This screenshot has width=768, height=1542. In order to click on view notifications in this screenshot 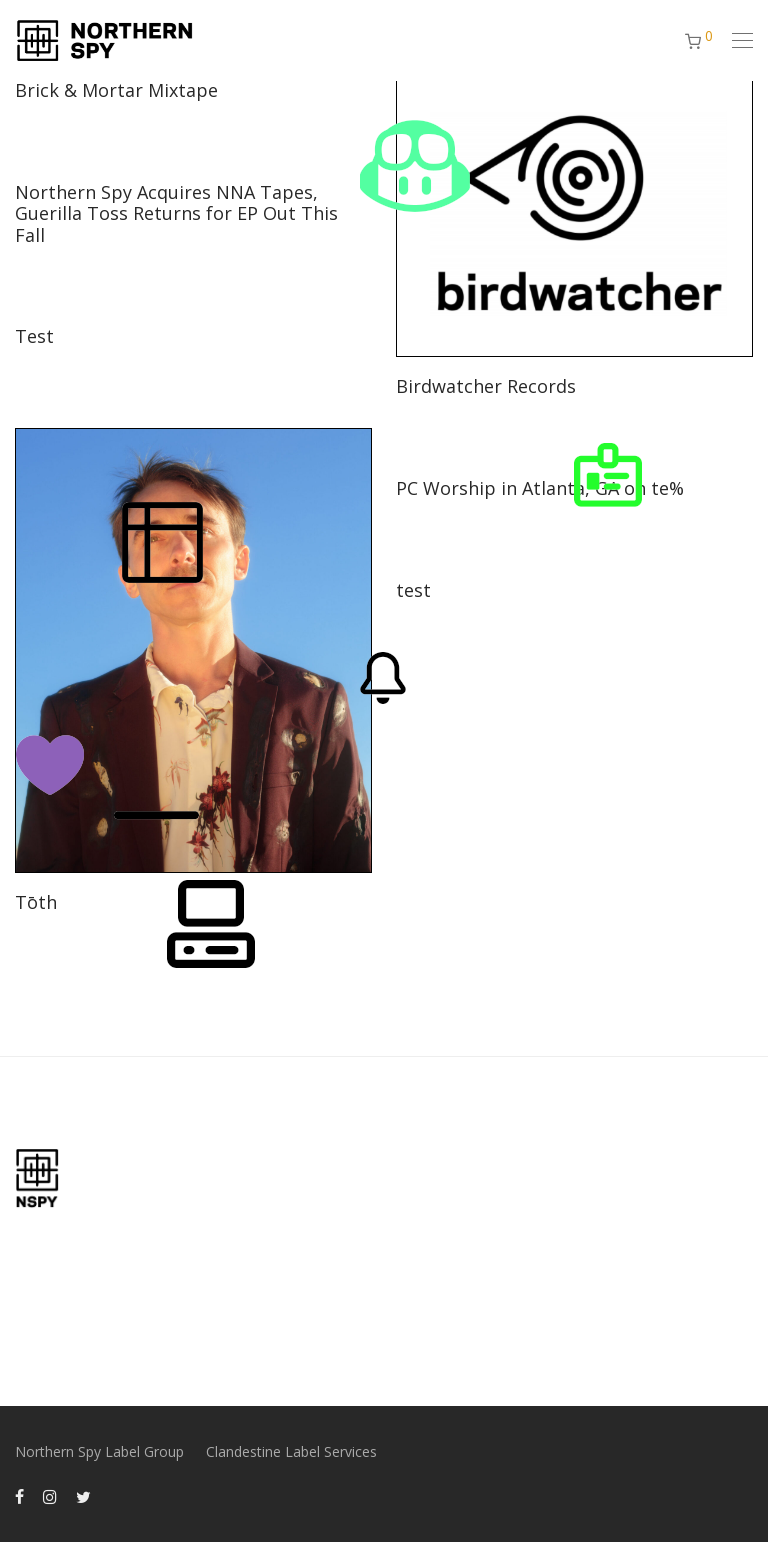, I will do `click(383, 678)`.